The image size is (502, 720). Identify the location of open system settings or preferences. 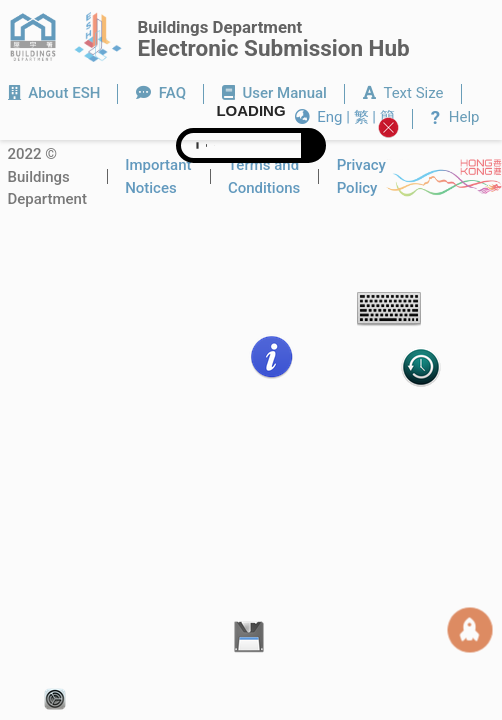
(55, 699).